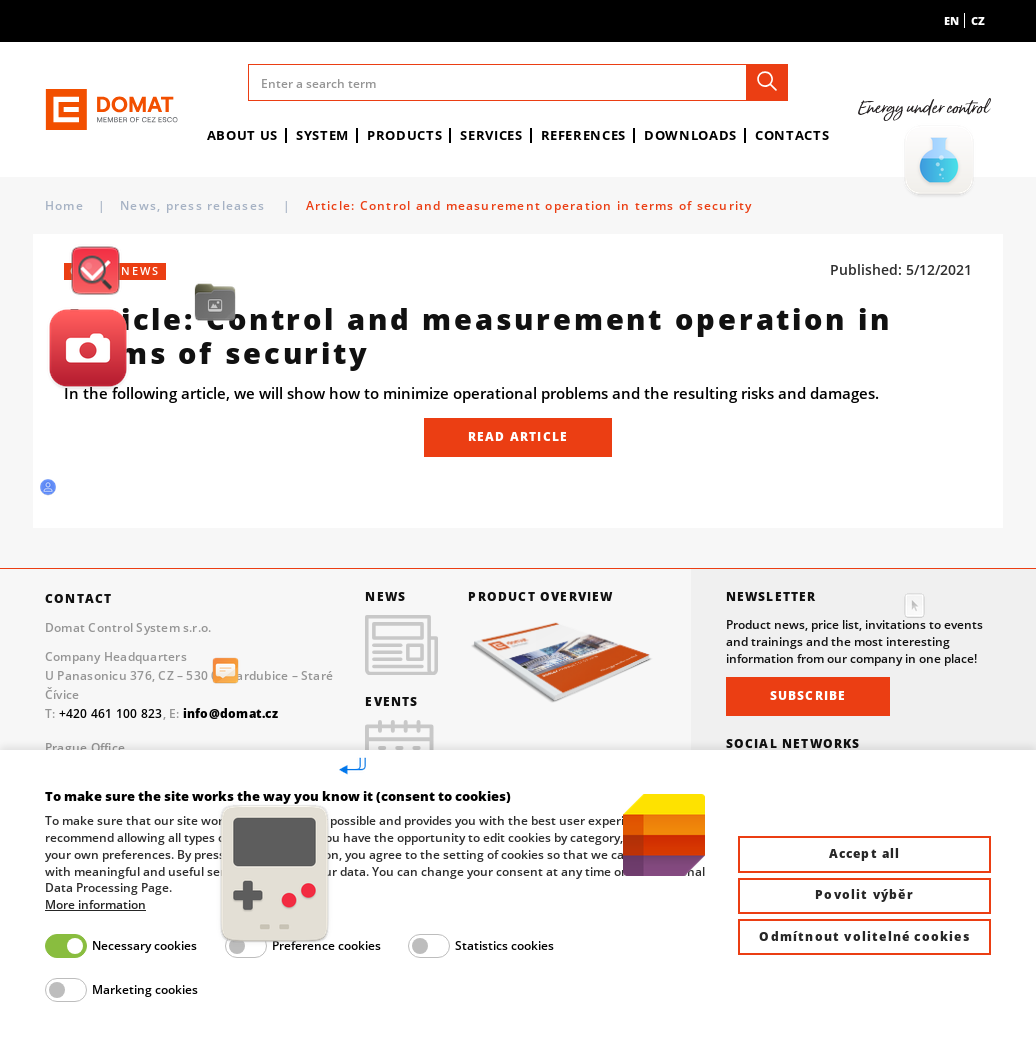 The image size is (1036, 1037). What do you see at coordinates (88, 348) in the screenshot?
I see `take a screenshot` at bounding box center [88, 348].